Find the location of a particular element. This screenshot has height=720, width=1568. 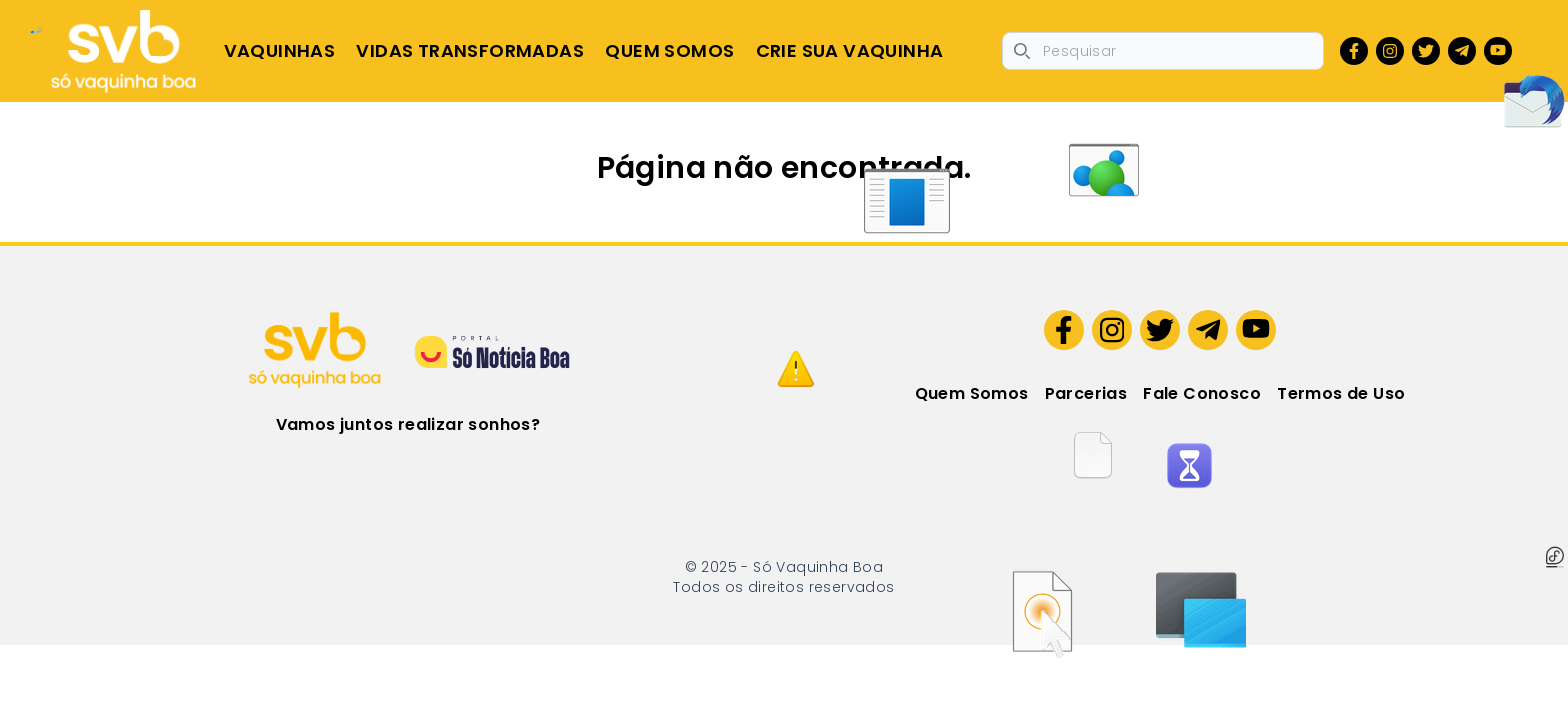

select a file from your documents is located at coordinates (1042, 611).